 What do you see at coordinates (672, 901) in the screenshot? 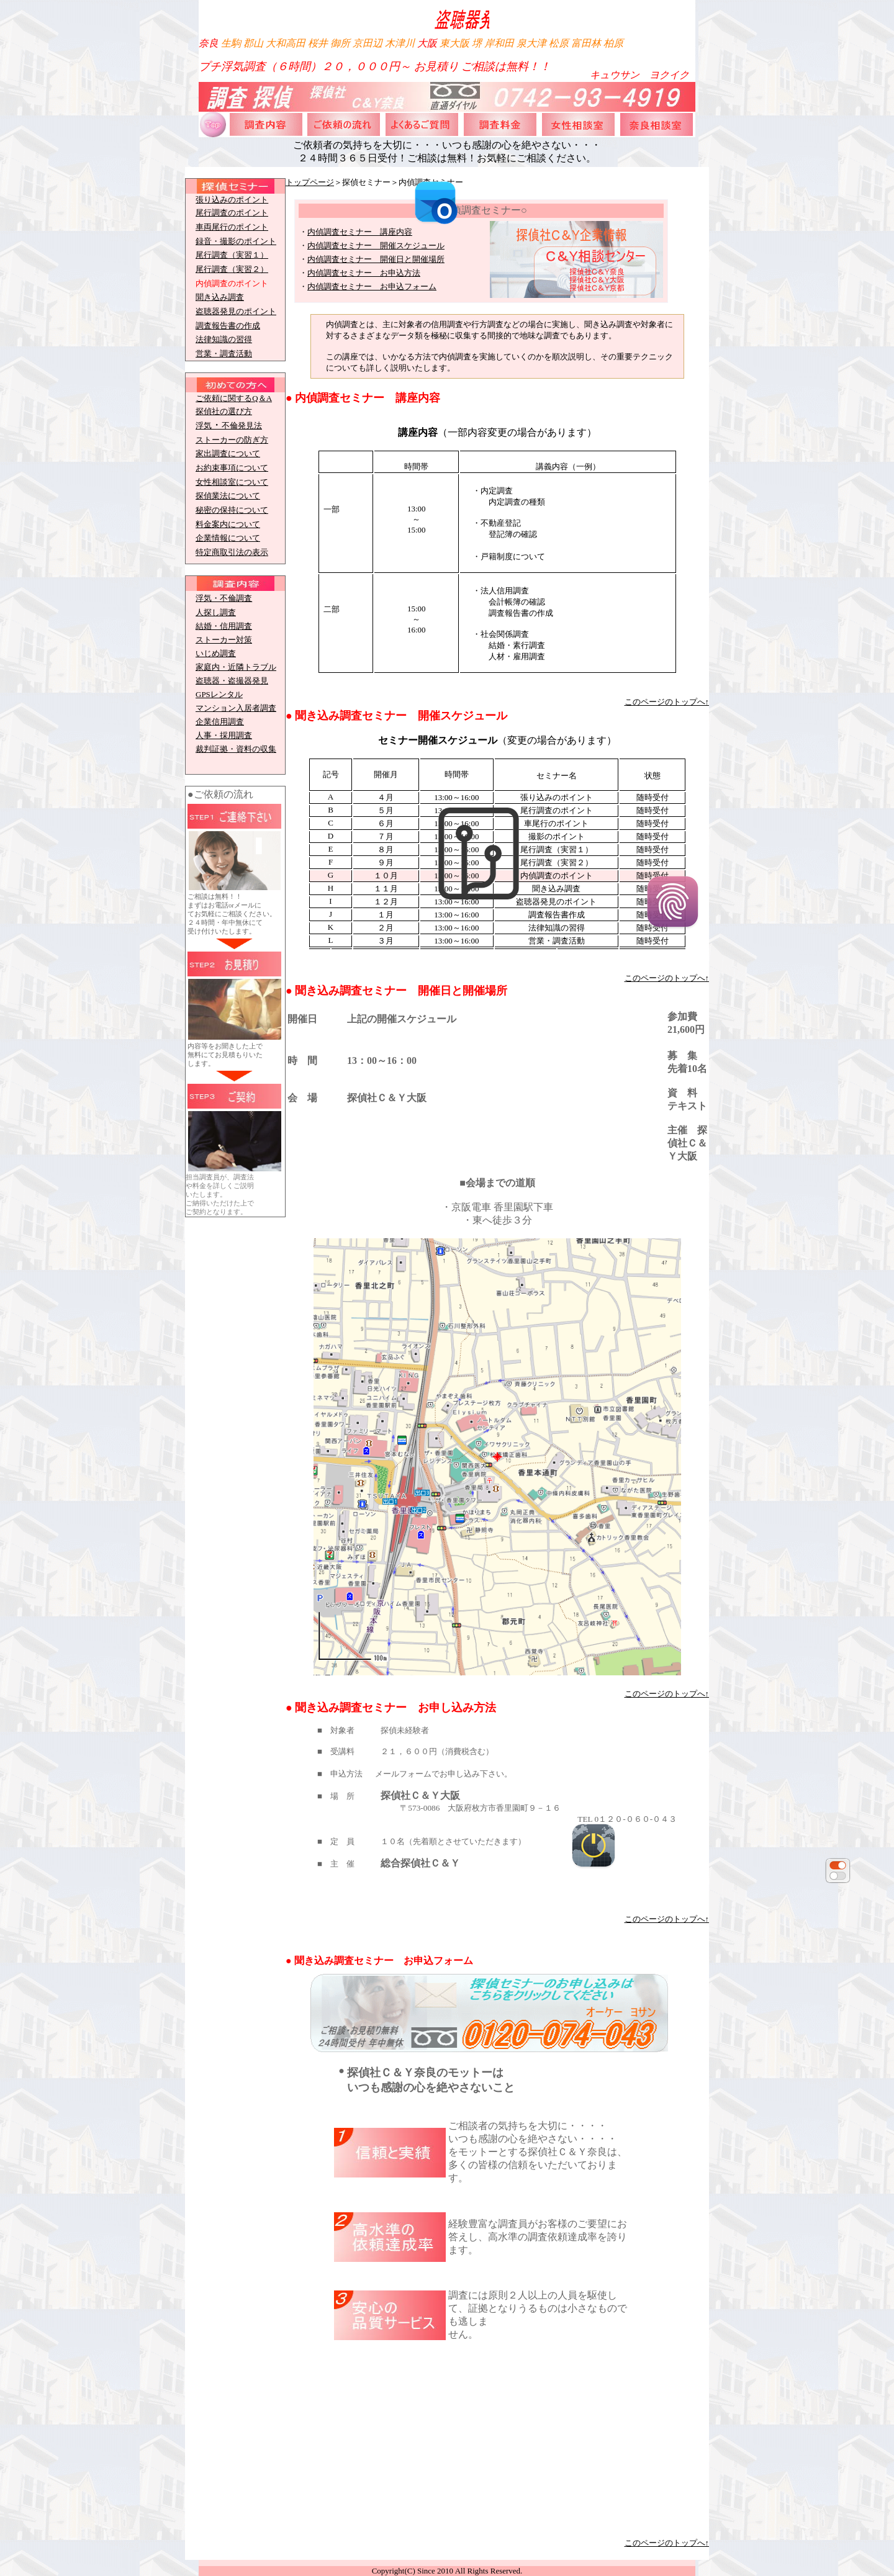
I see `open fingerprint authentication settings` at bounding box center [672, 901].